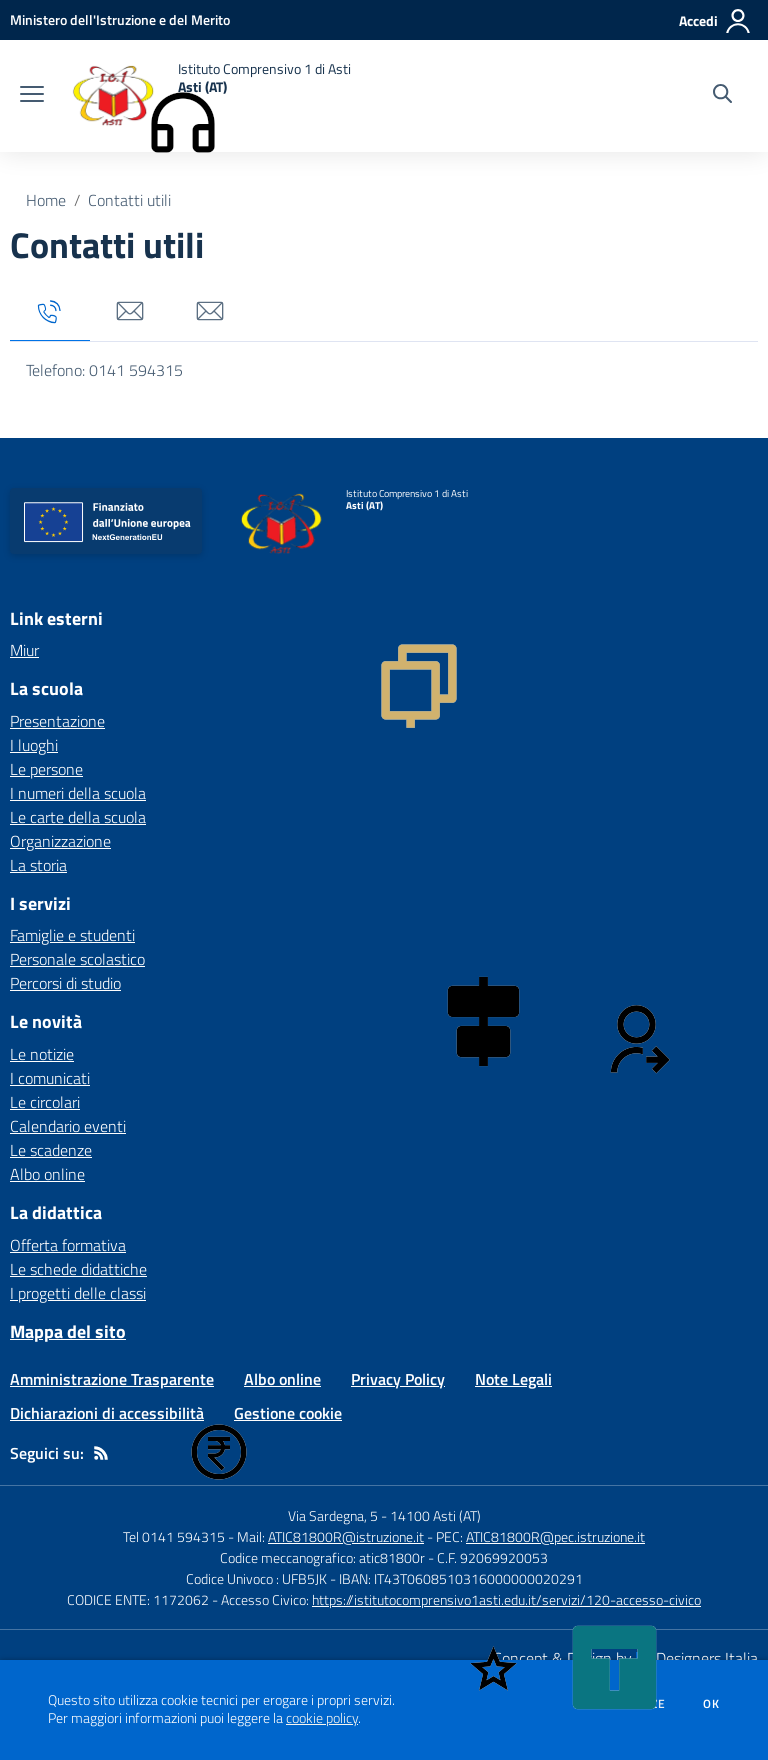 This screenshot has width=768, height=1760. I want to click on share a user profile with others, so click(636, 1040).